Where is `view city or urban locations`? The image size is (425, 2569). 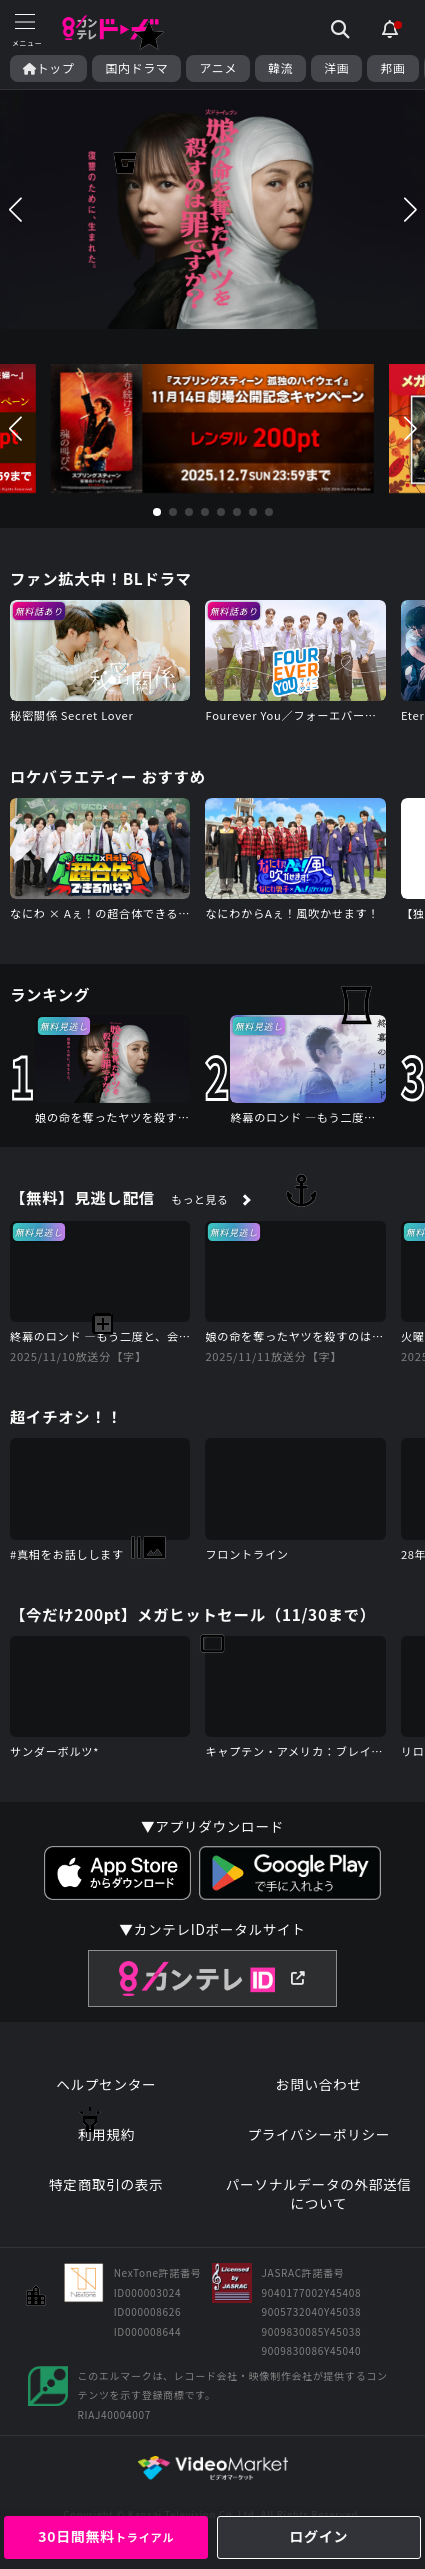 view city or urban locations is located at coordinates (36, 2296).